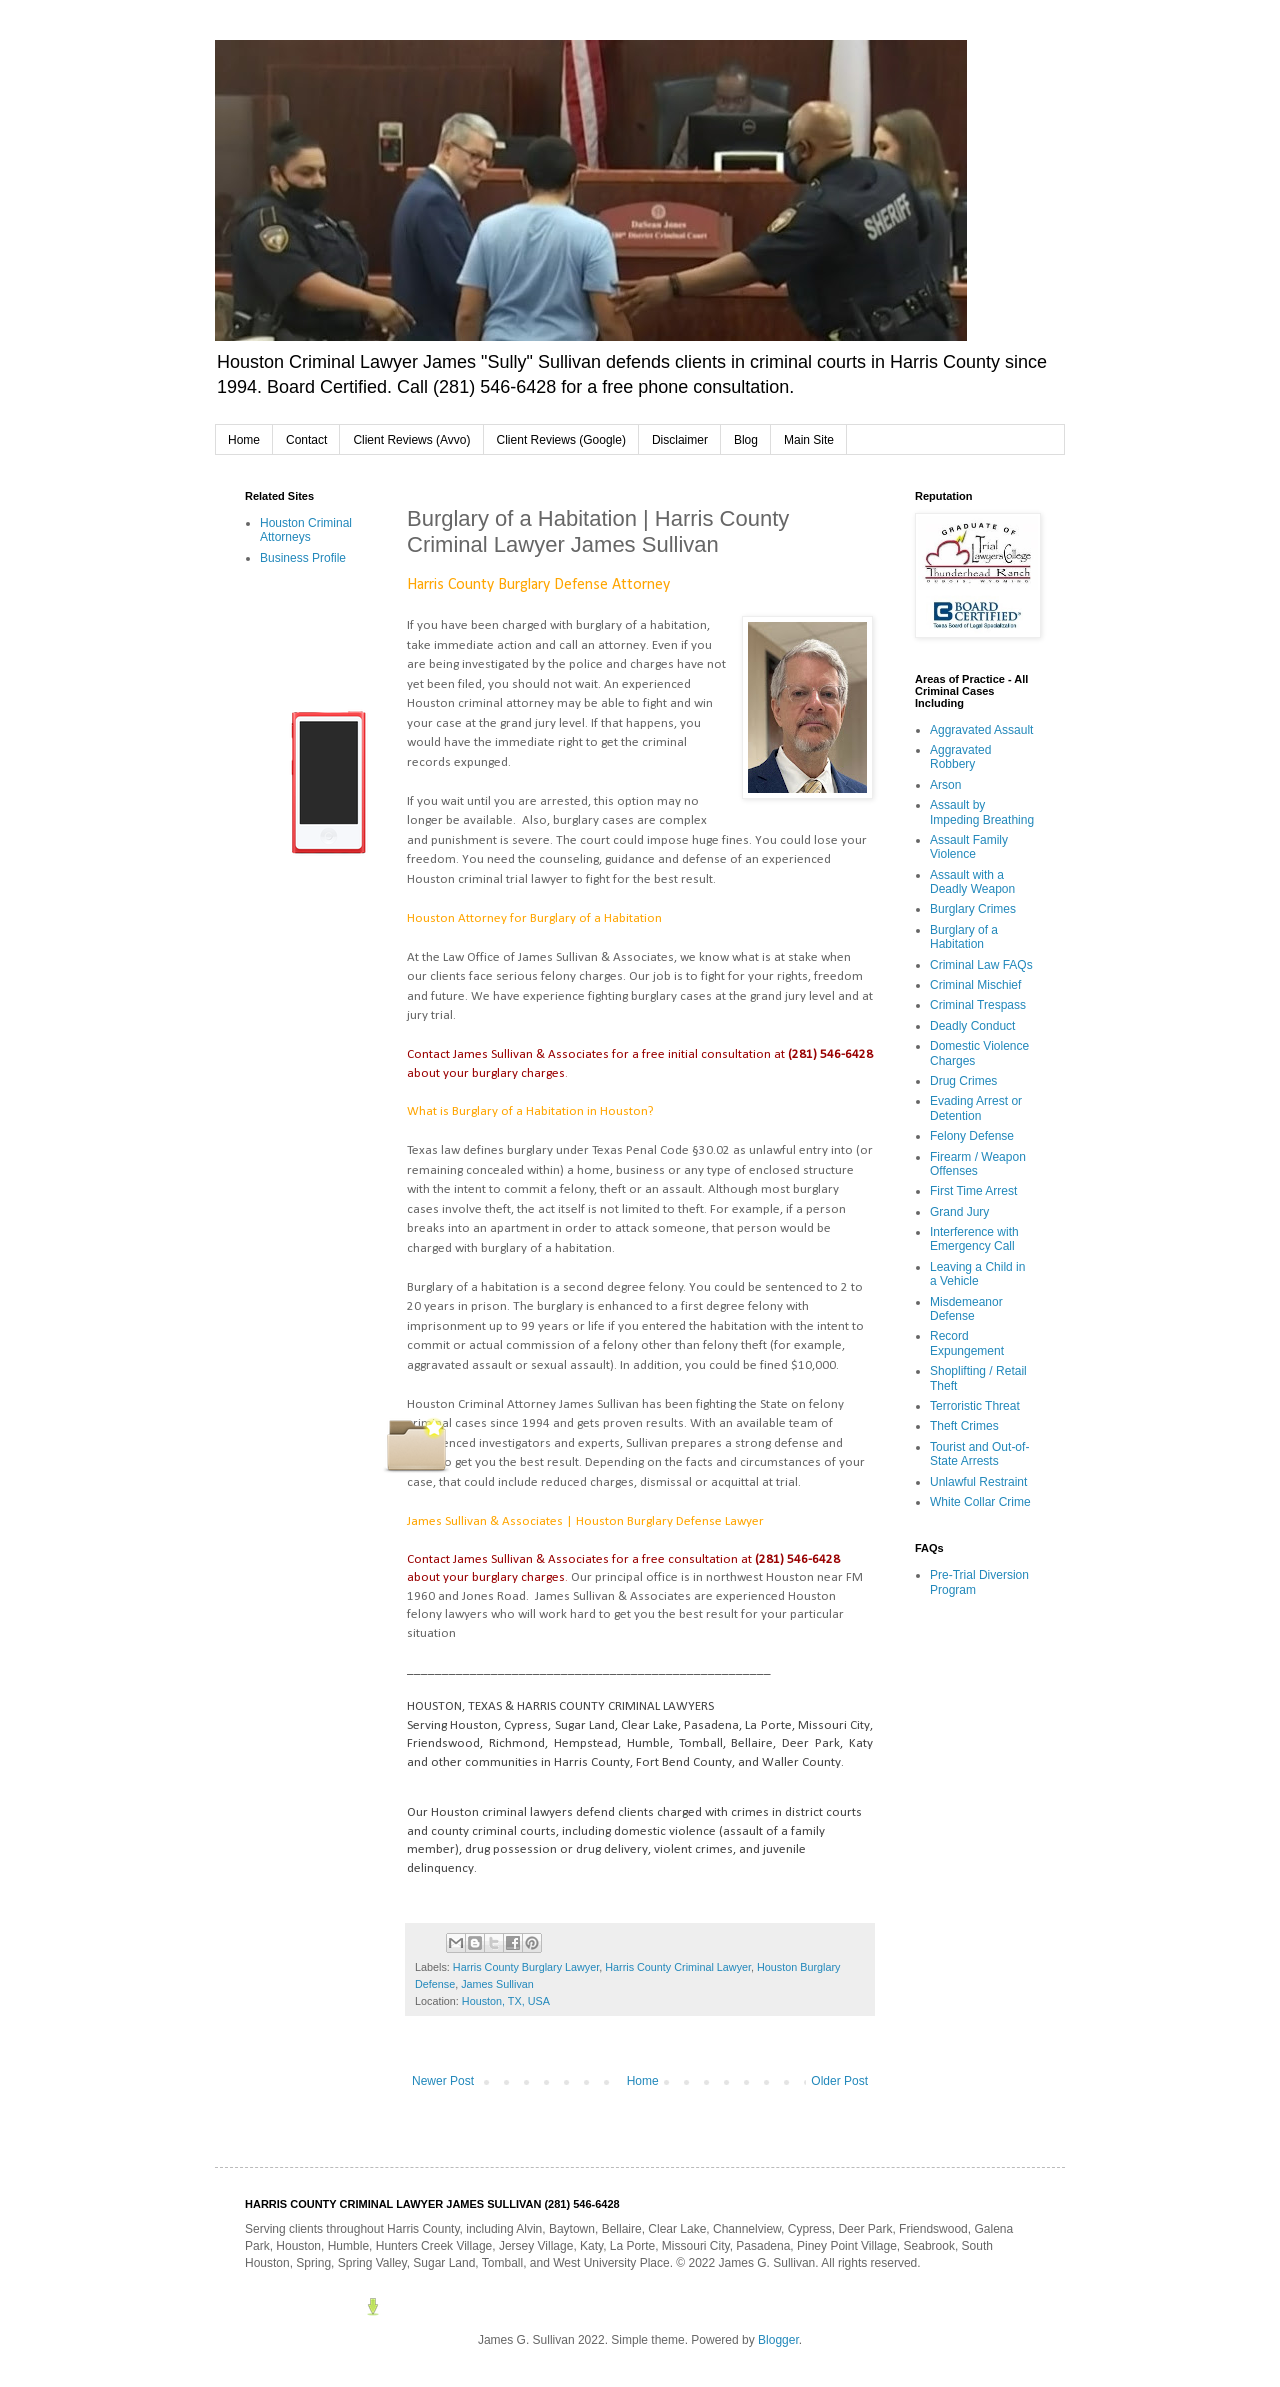 Image resolution: width=1280 pixels, height=2387 pixels. I want to click on save the current file or document, so click(373, 2307).